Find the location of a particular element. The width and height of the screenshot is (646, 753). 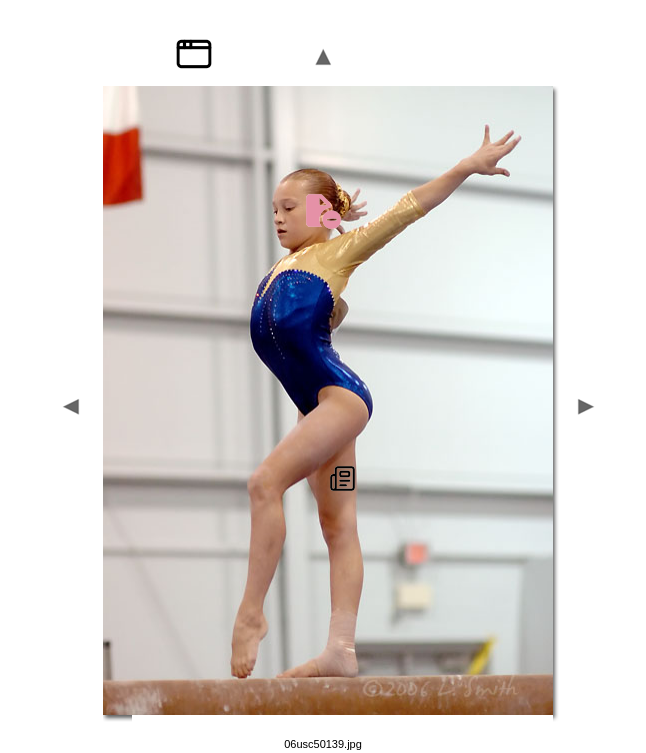

open a new application window is located at coordinates (194, 54).